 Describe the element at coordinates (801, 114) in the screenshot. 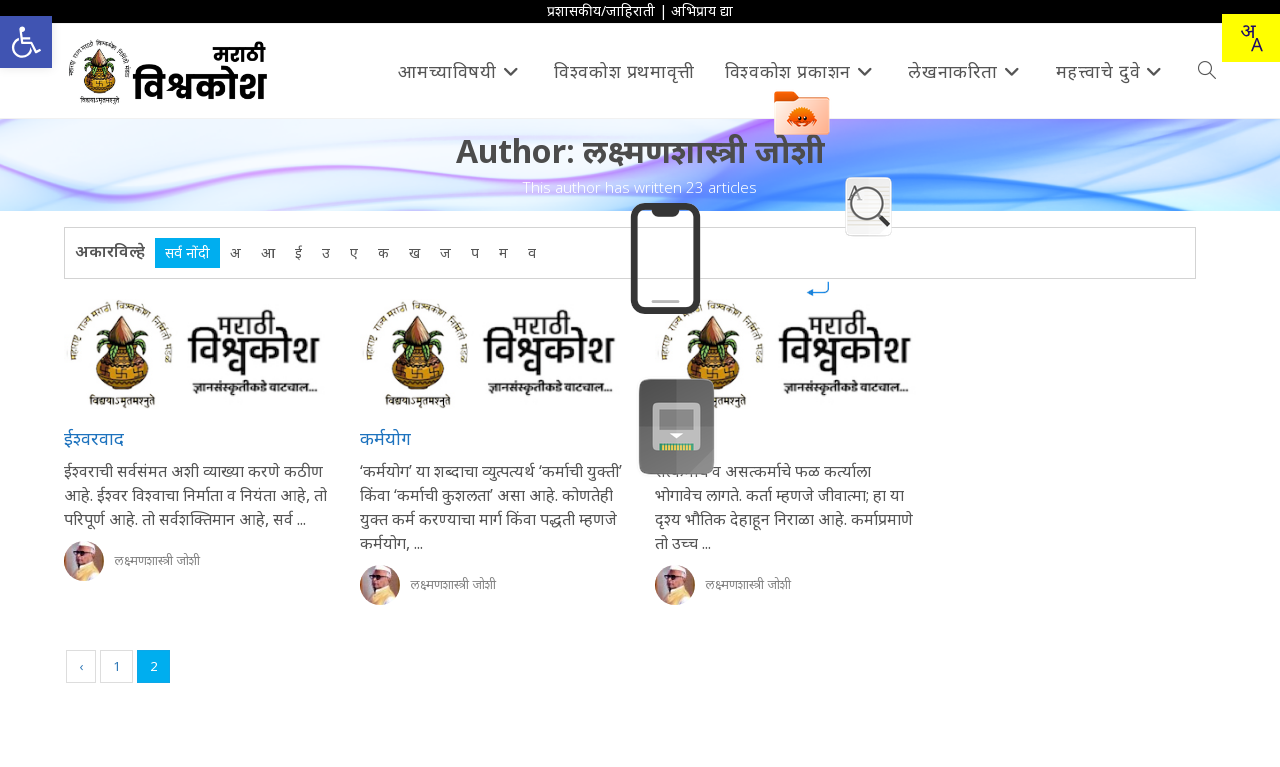

I see `open rust programming projects folder` at that location.